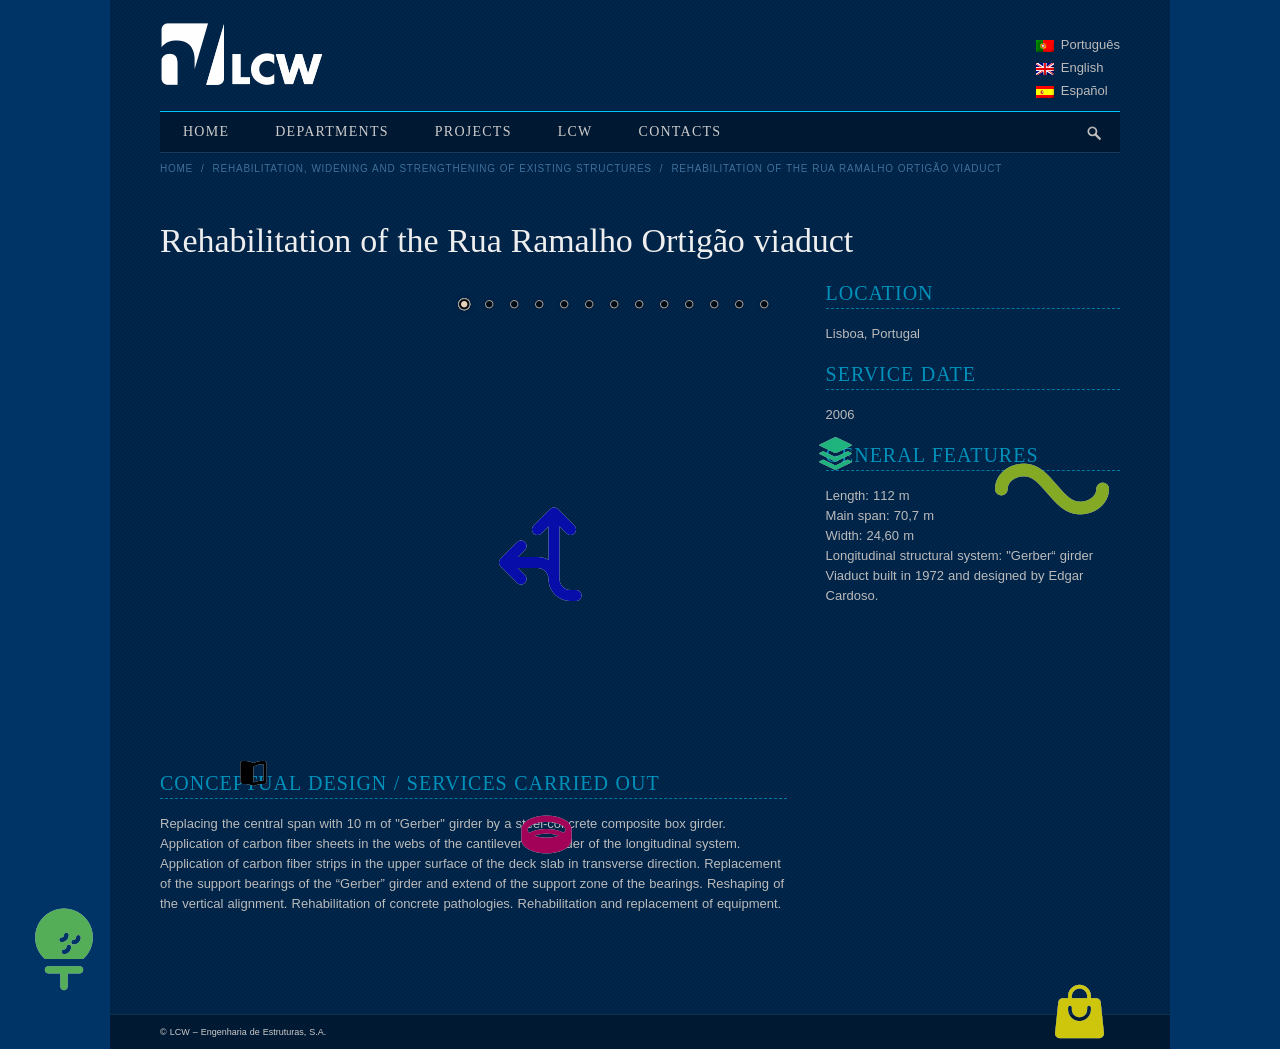  What do you see at coordinates (546, 834) in the screenshot?
I see `indicates a ring or jewelry item` at bounding box center [546, 834].